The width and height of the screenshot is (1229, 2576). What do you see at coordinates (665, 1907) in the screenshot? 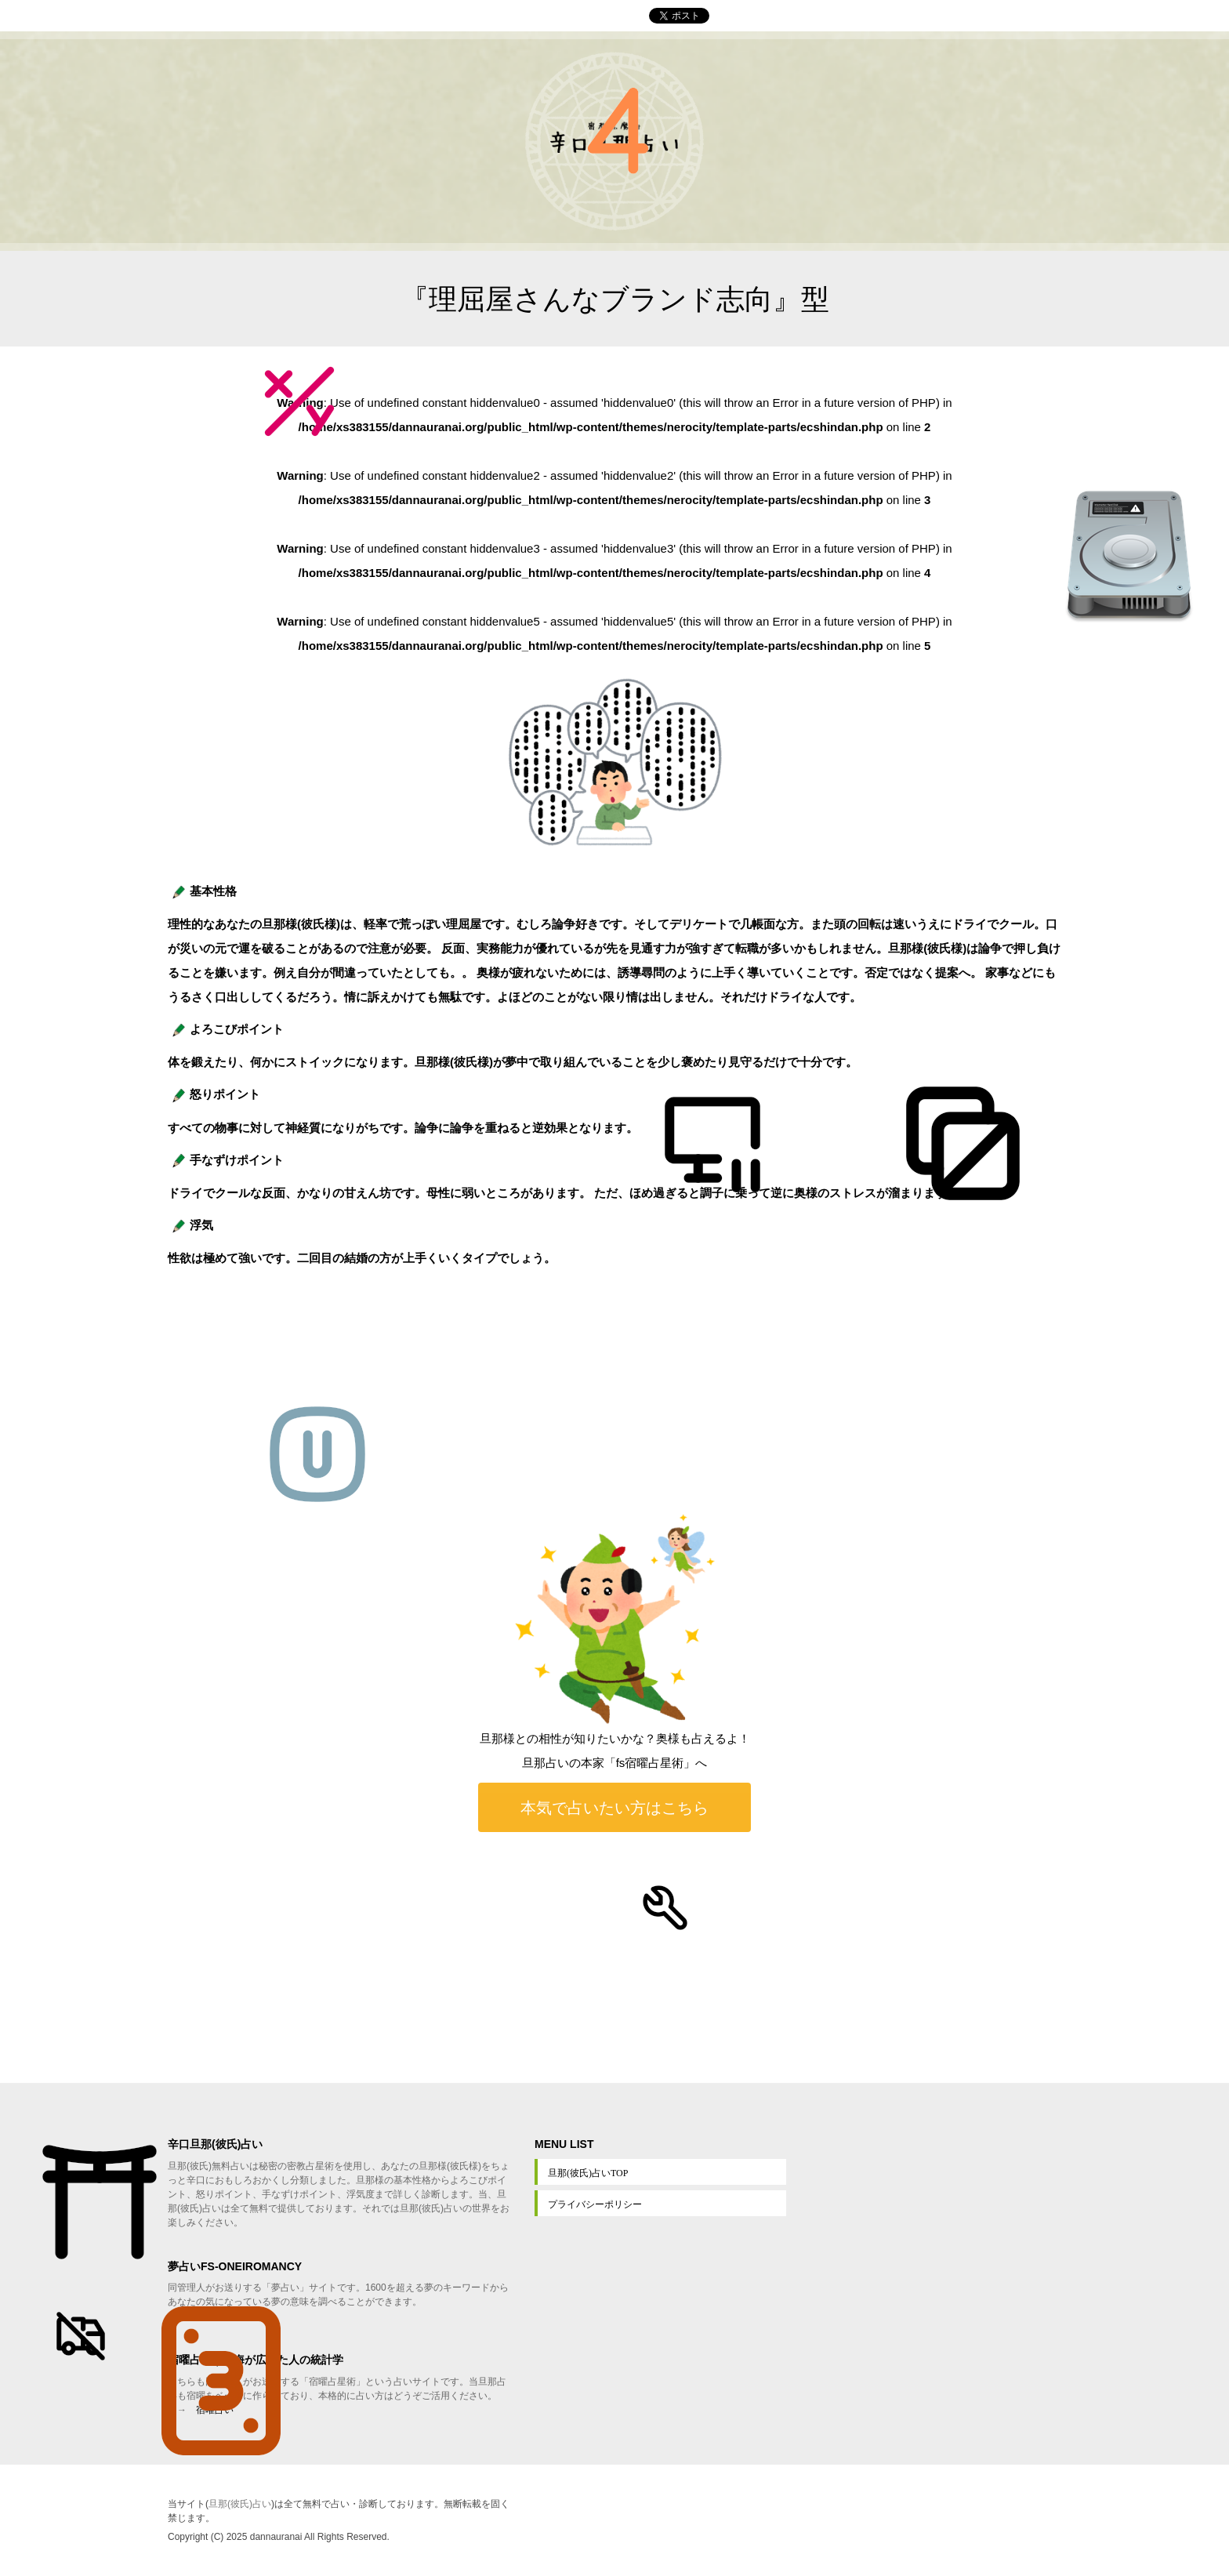
I see `access settings or configuration options` at bounding box center [665, 1907].